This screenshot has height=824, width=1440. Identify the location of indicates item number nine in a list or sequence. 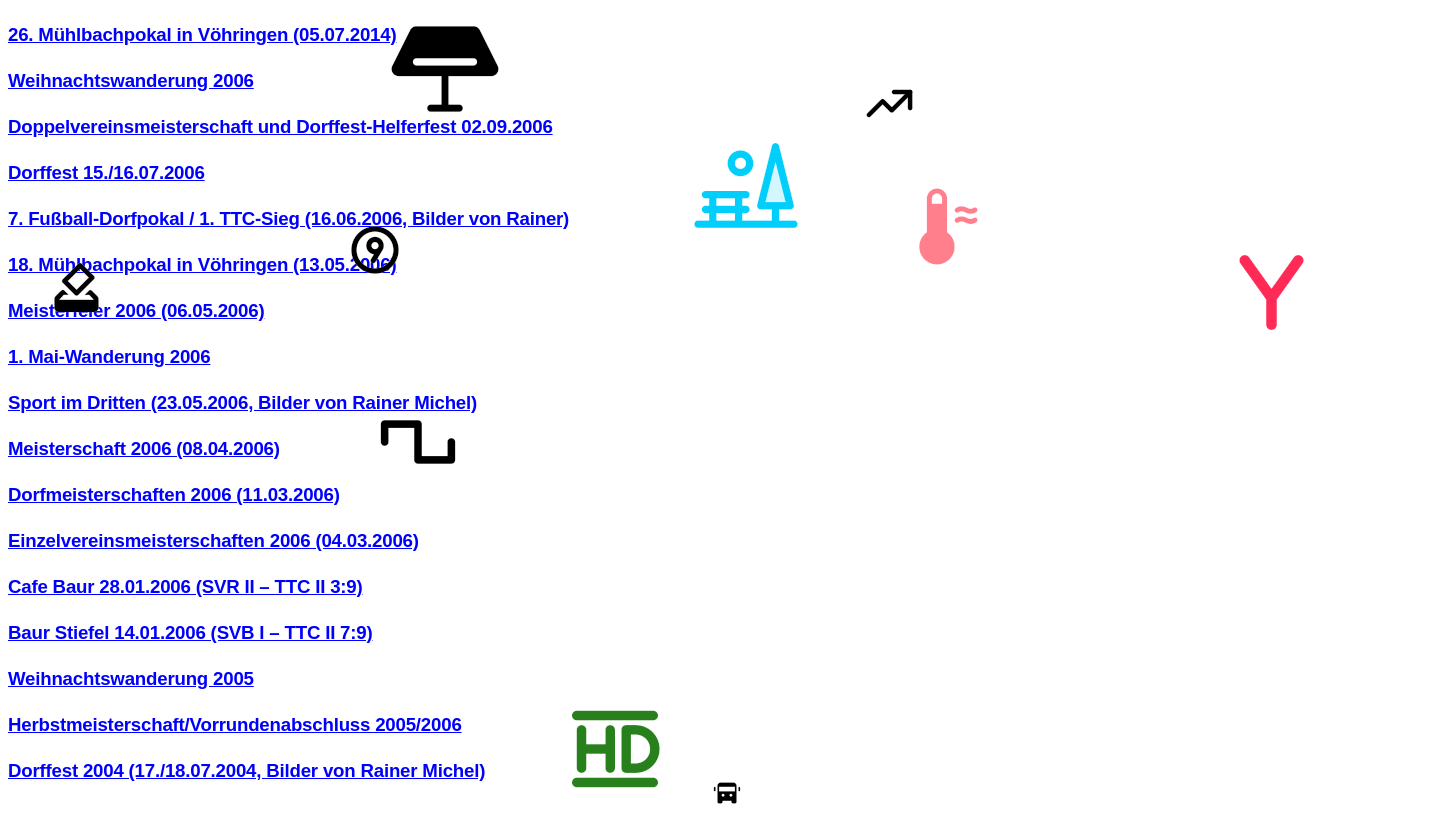
(375, 250).